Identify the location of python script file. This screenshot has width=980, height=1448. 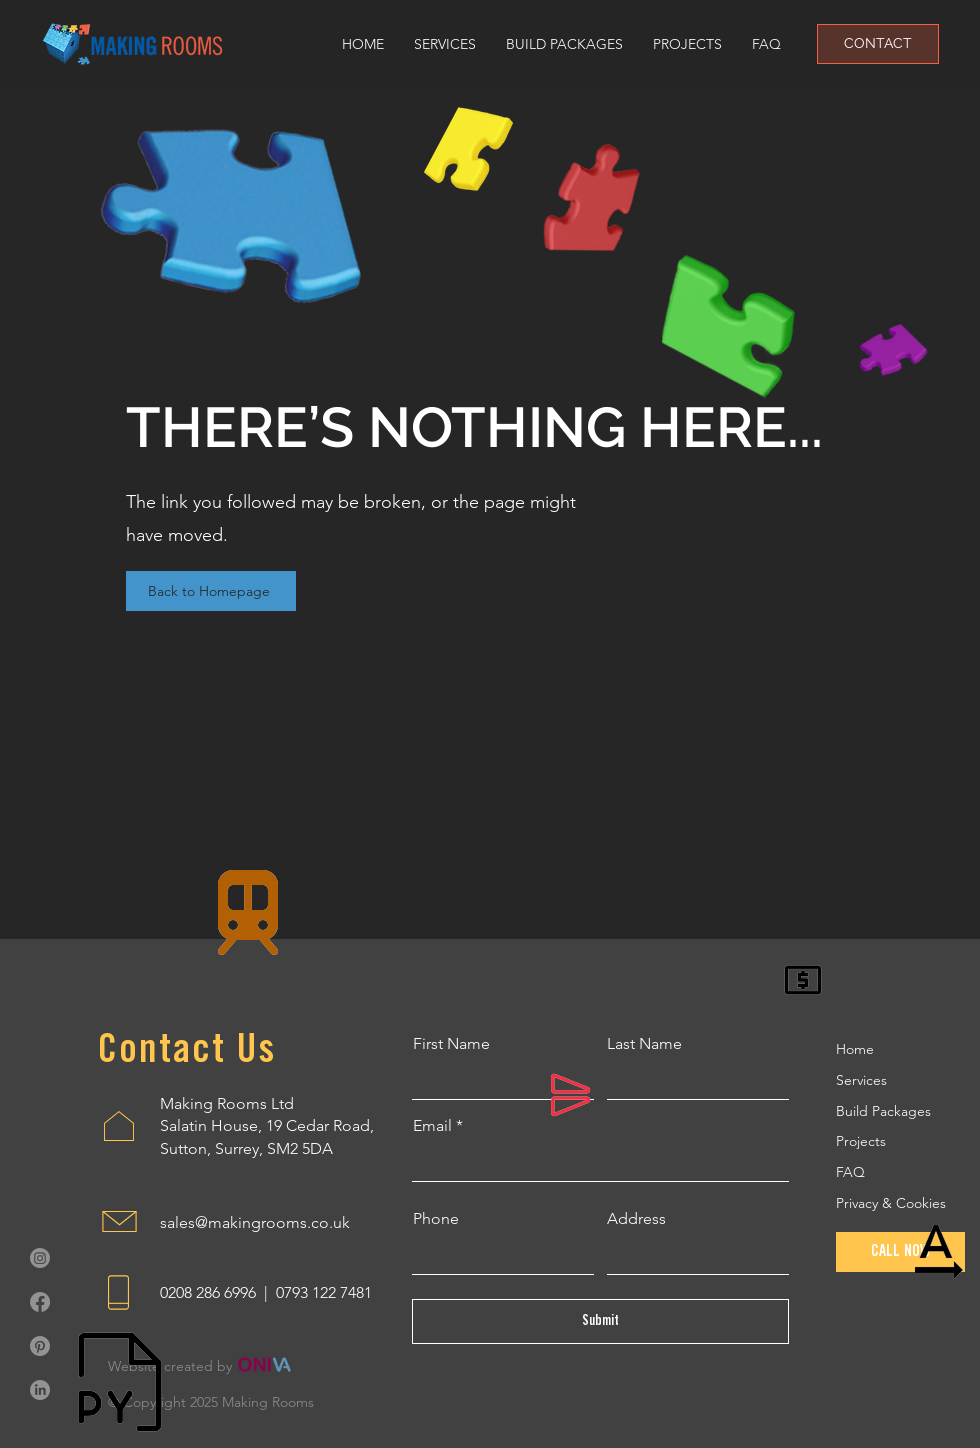
(120, 1382).